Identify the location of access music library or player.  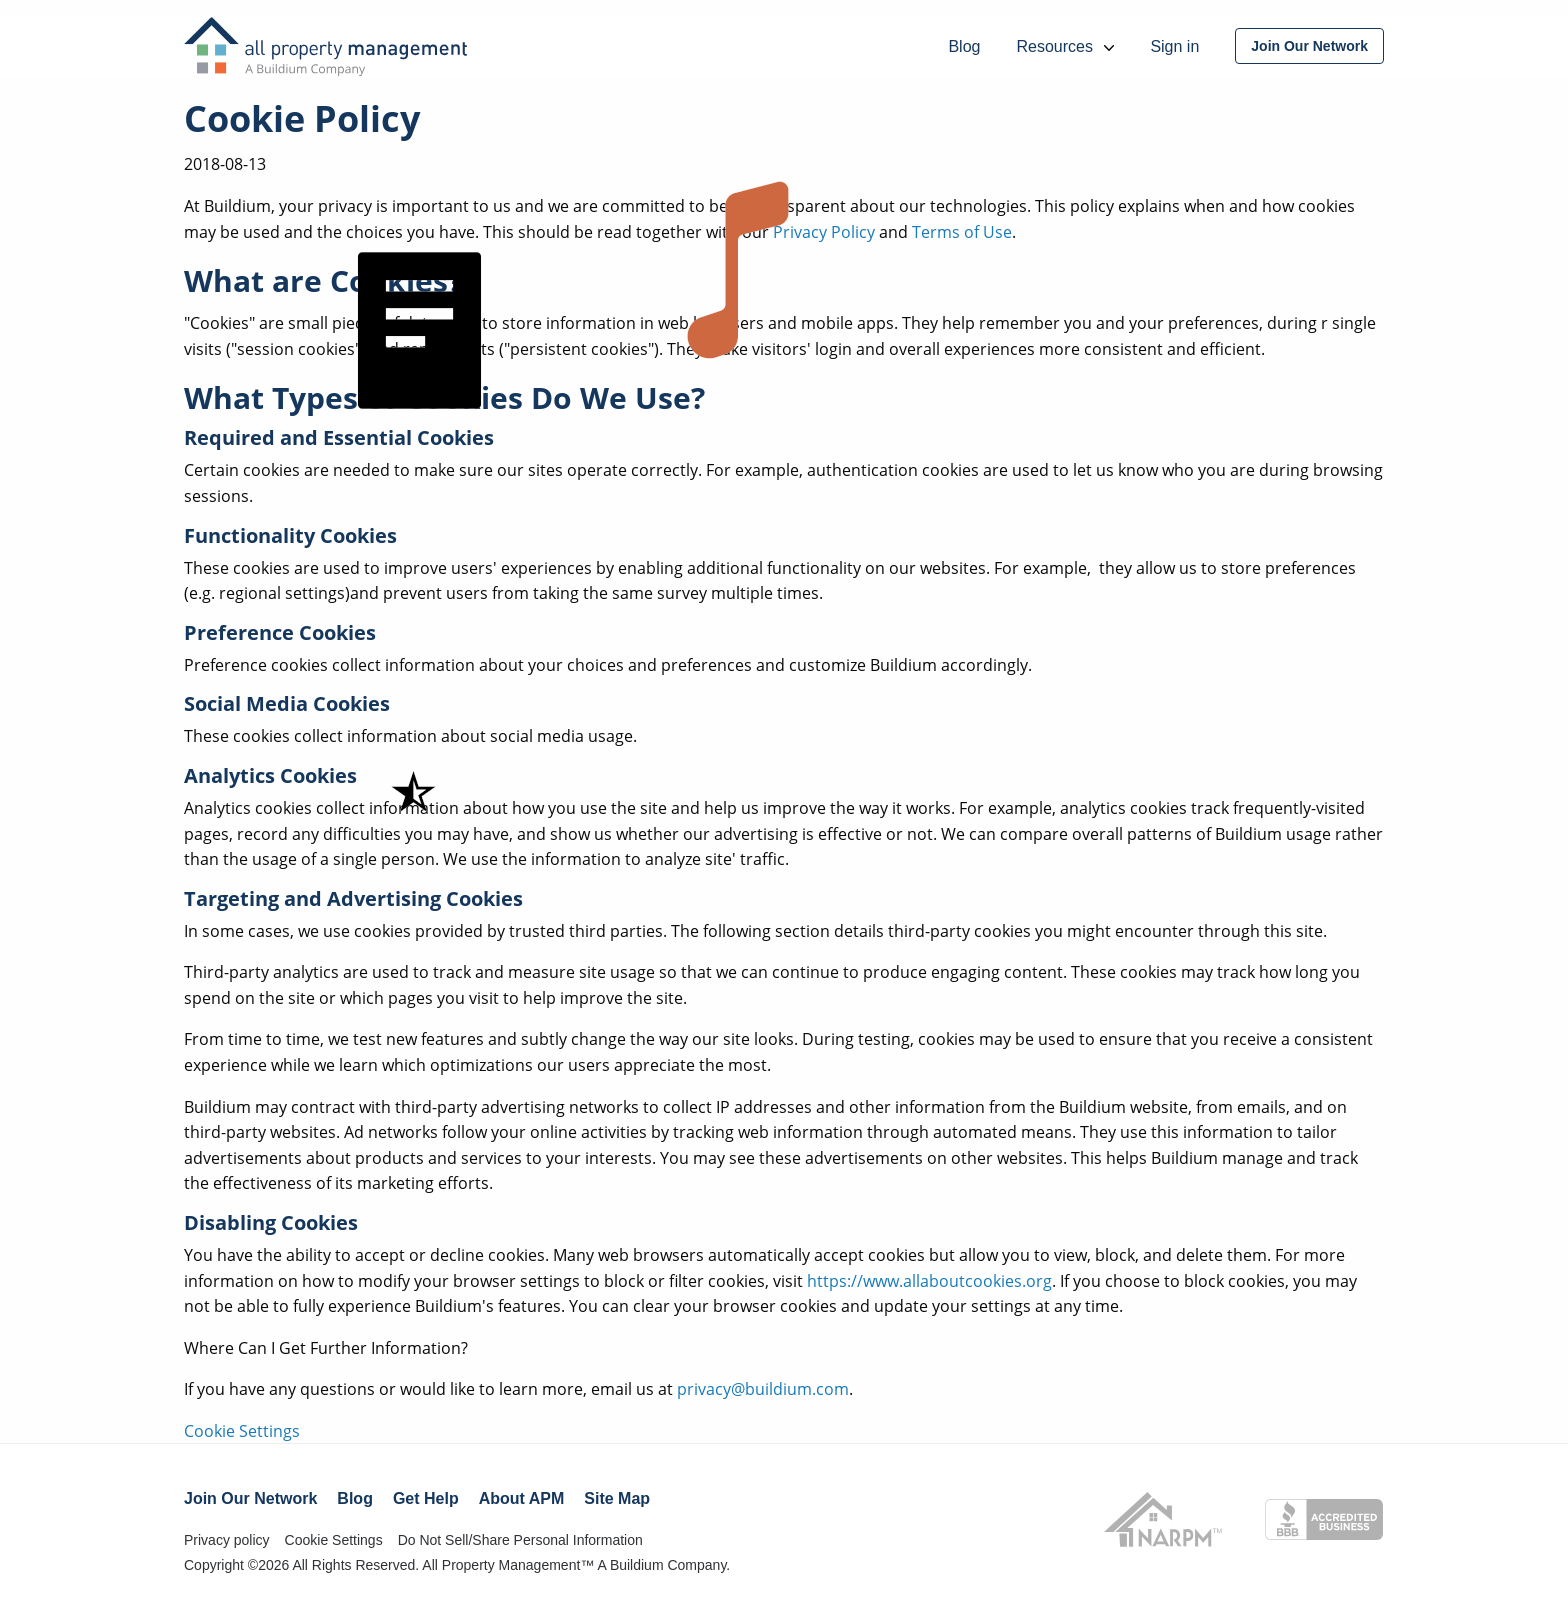
(738, 270).